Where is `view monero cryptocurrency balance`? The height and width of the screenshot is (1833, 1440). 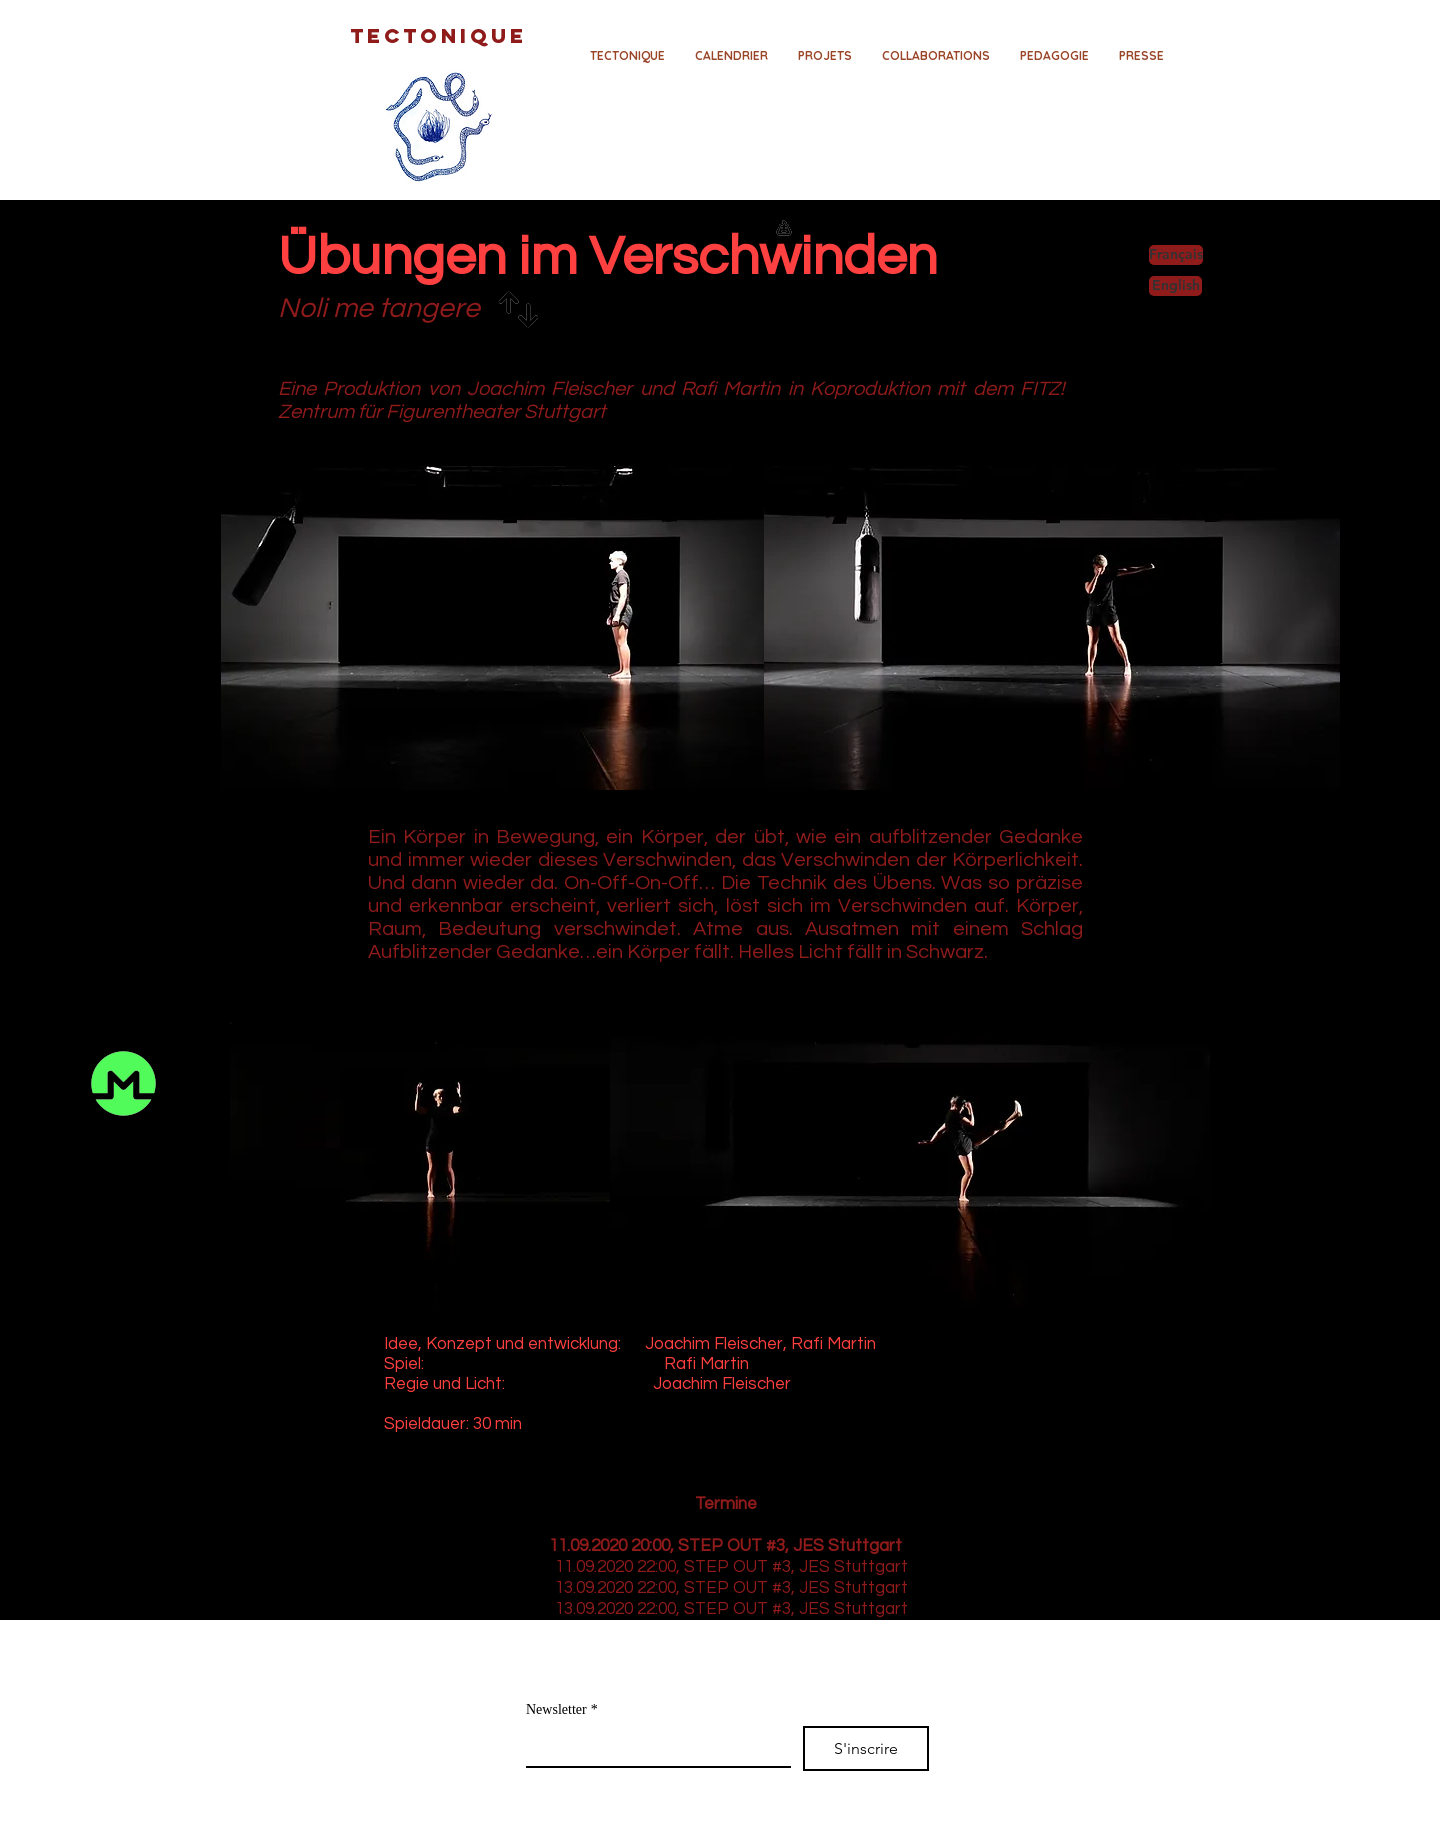
view monero cryptocurrency balance is located at coordinates (123, 1083).